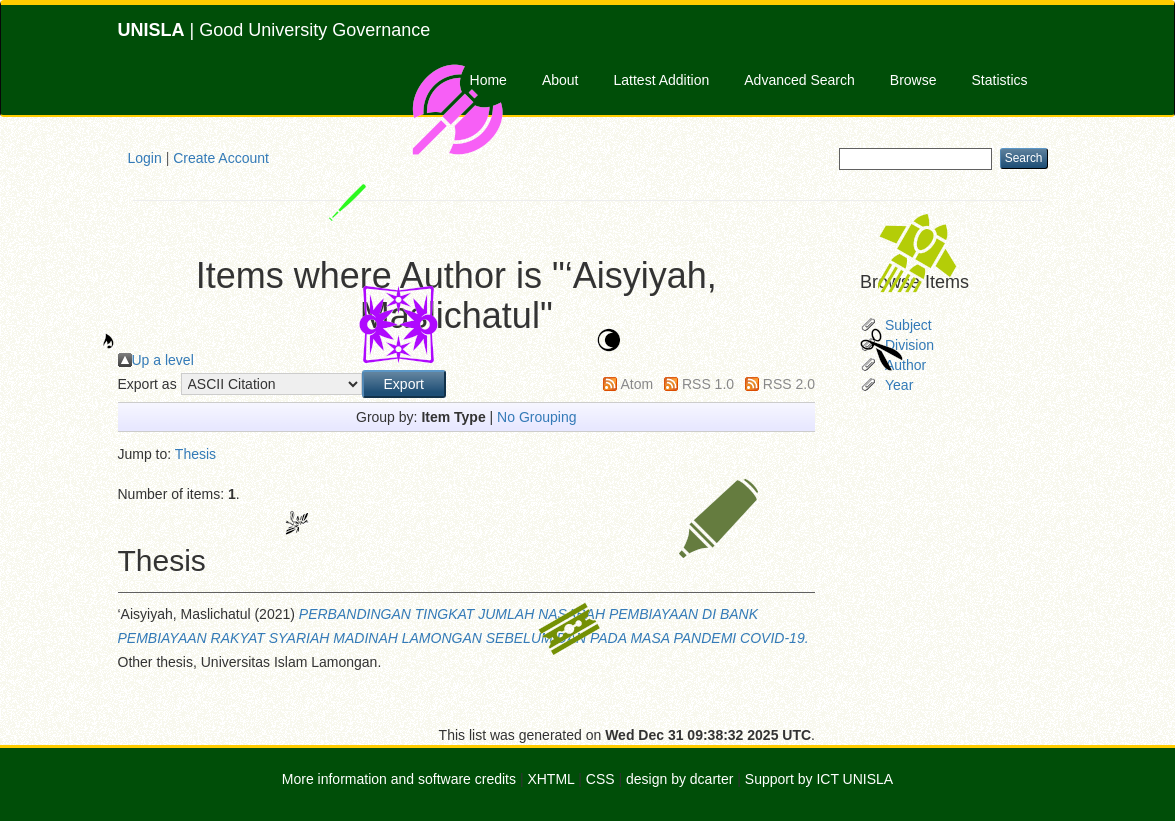  I want to click on toggle dark mode or night theme, so click(609, 340).